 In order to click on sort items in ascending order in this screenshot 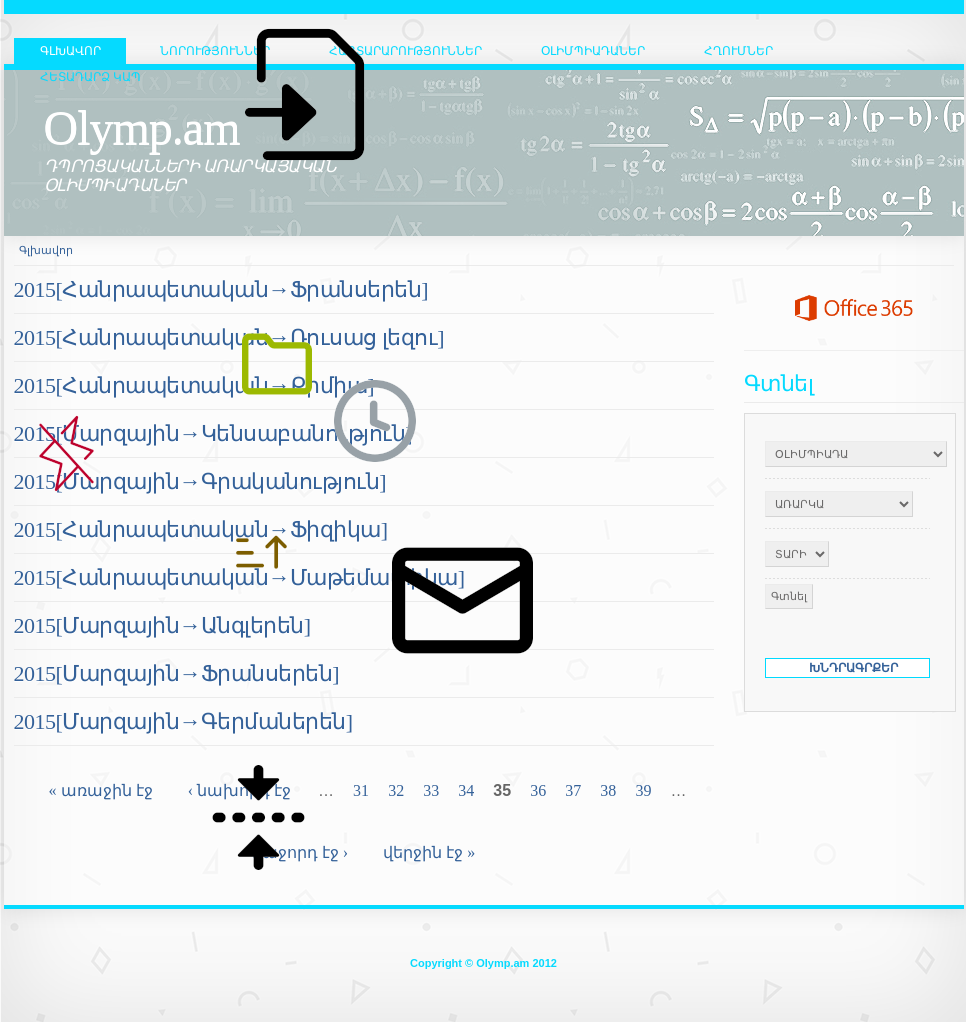, I will do `click(261, 553)`.